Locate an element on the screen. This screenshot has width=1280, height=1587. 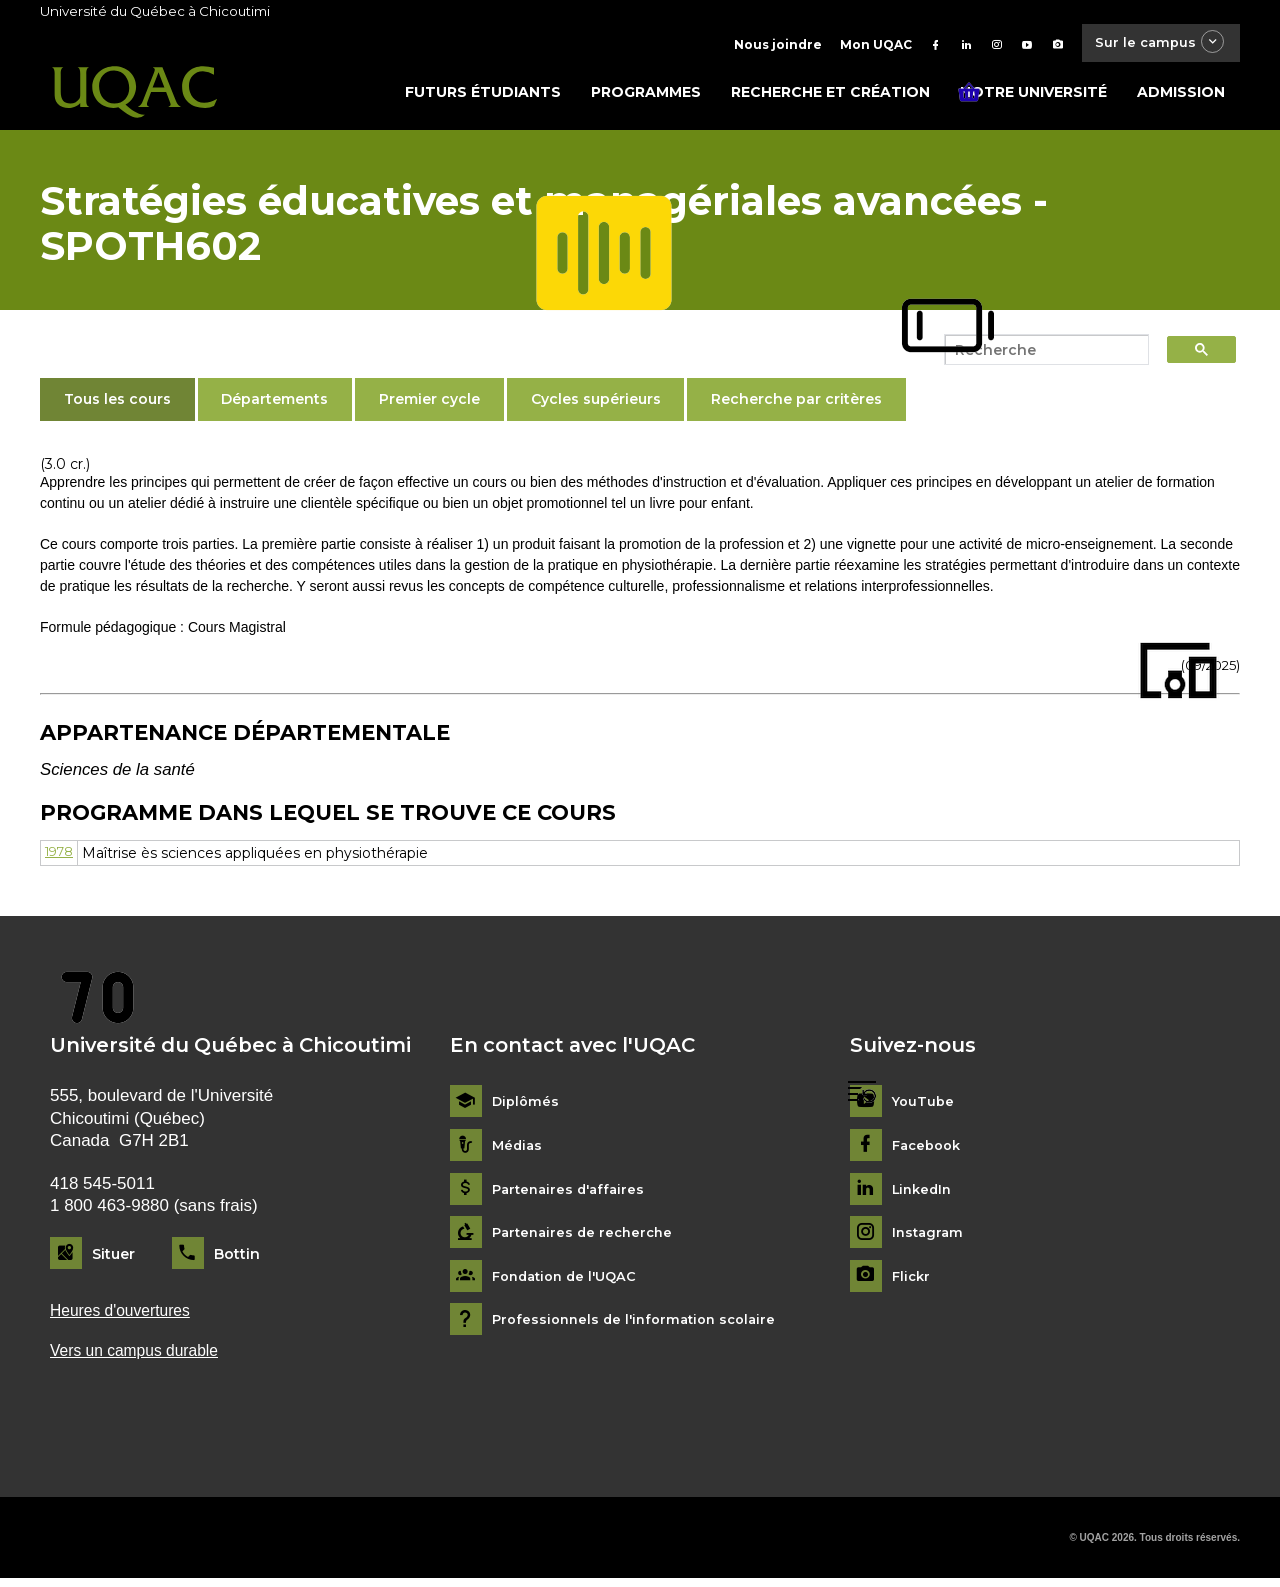
view your shopping basket is located at coordinates (969, 93).